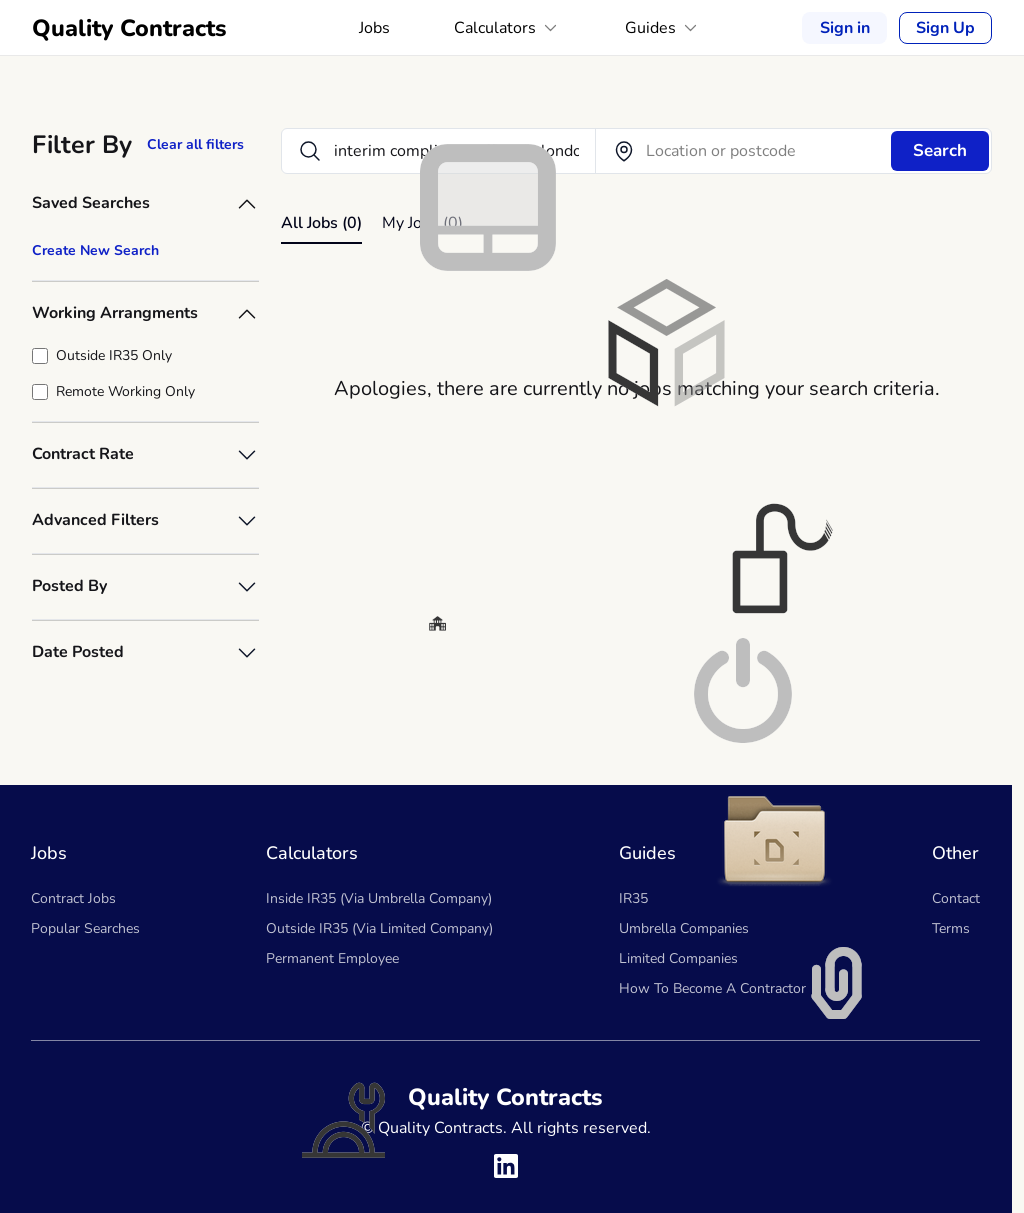  What do you see at coordinates (437, 624) in the screenshot?
I see `access educational apps and resources` at bounding box center [437, 624].